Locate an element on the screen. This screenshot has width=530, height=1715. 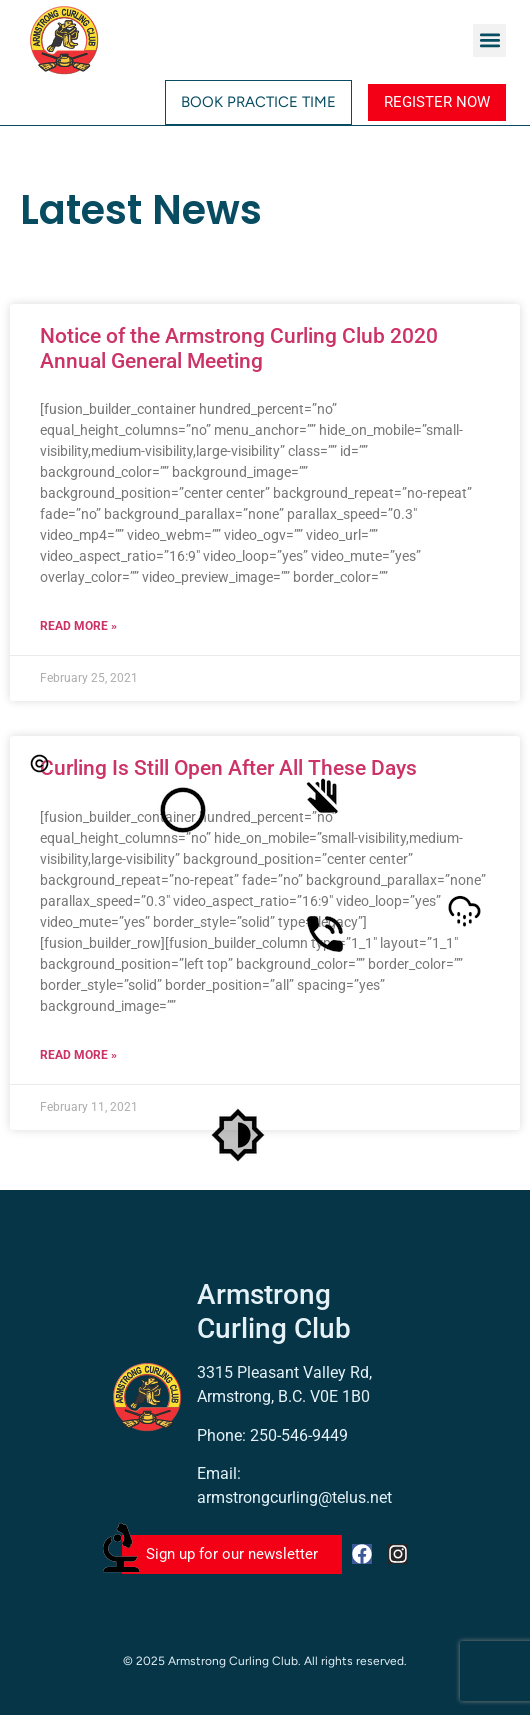
access biotech or laboratory features is located at coordinates (121, 1548).